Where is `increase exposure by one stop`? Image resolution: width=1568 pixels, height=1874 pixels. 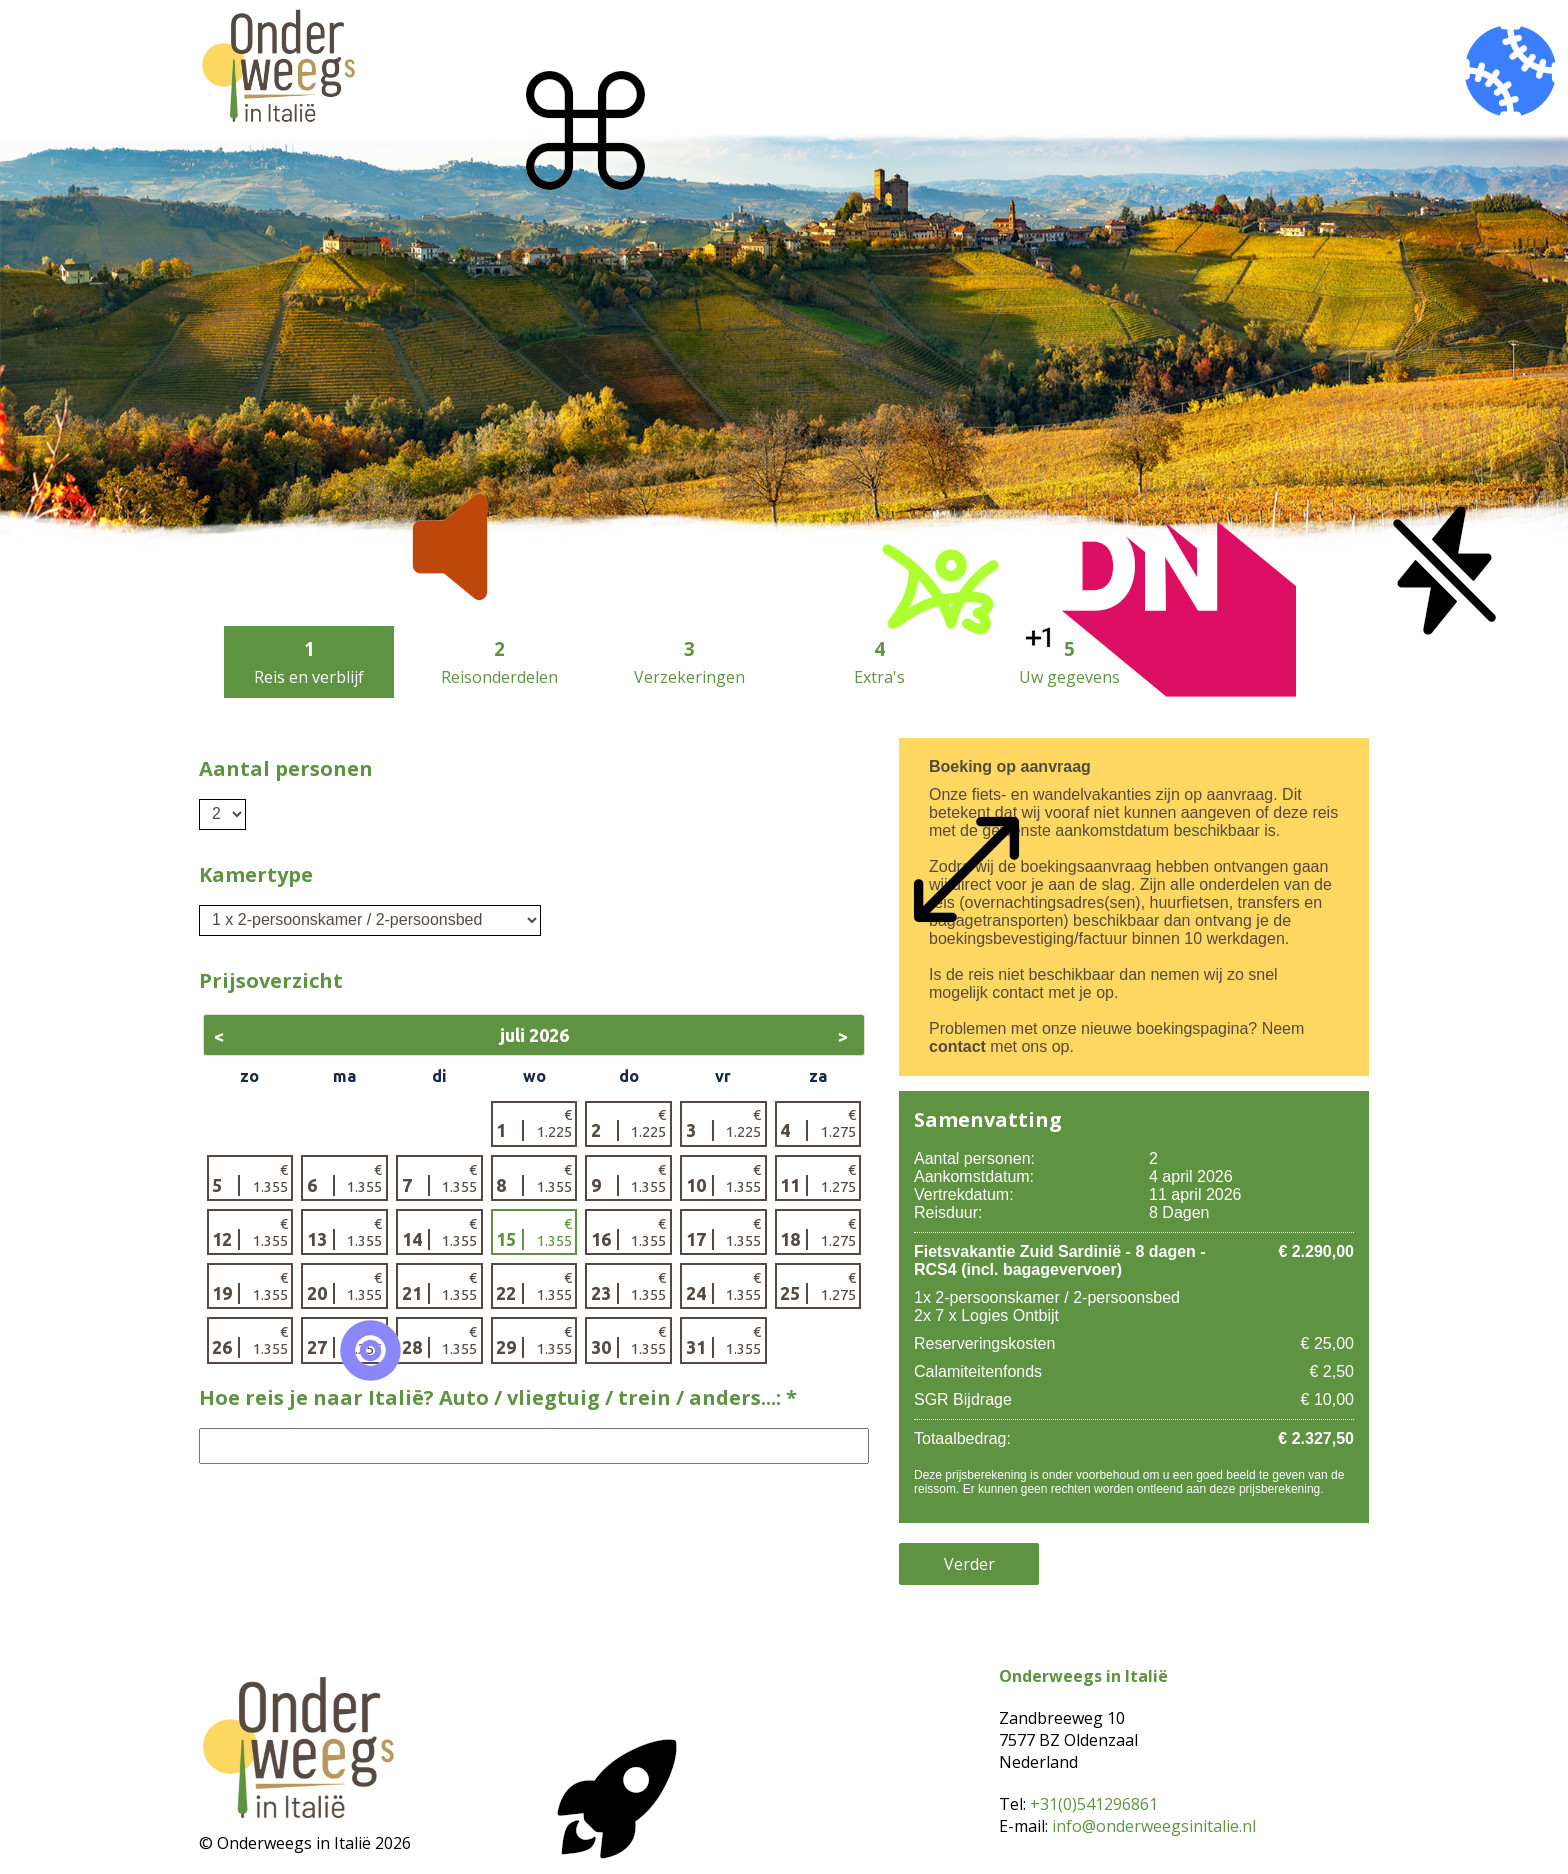 increase exposure by one stop is located at coordinates (1038, 638).